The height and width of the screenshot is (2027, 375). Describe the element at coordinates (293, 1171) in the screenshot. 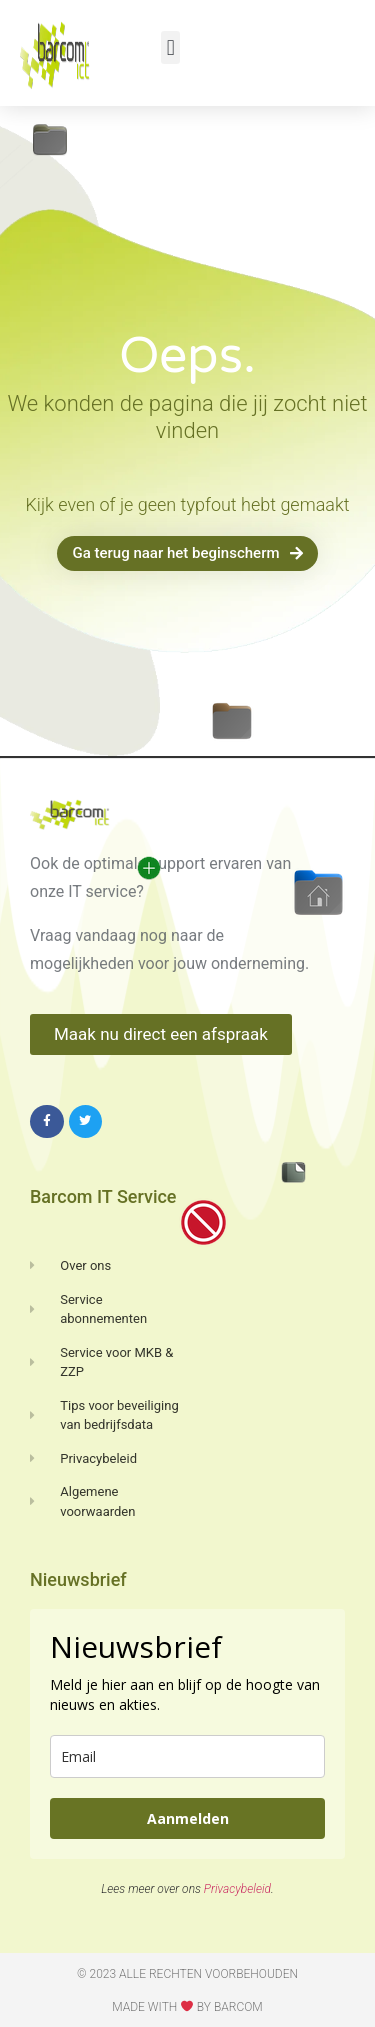

I see `change desktop wallpaper settings` at that location.